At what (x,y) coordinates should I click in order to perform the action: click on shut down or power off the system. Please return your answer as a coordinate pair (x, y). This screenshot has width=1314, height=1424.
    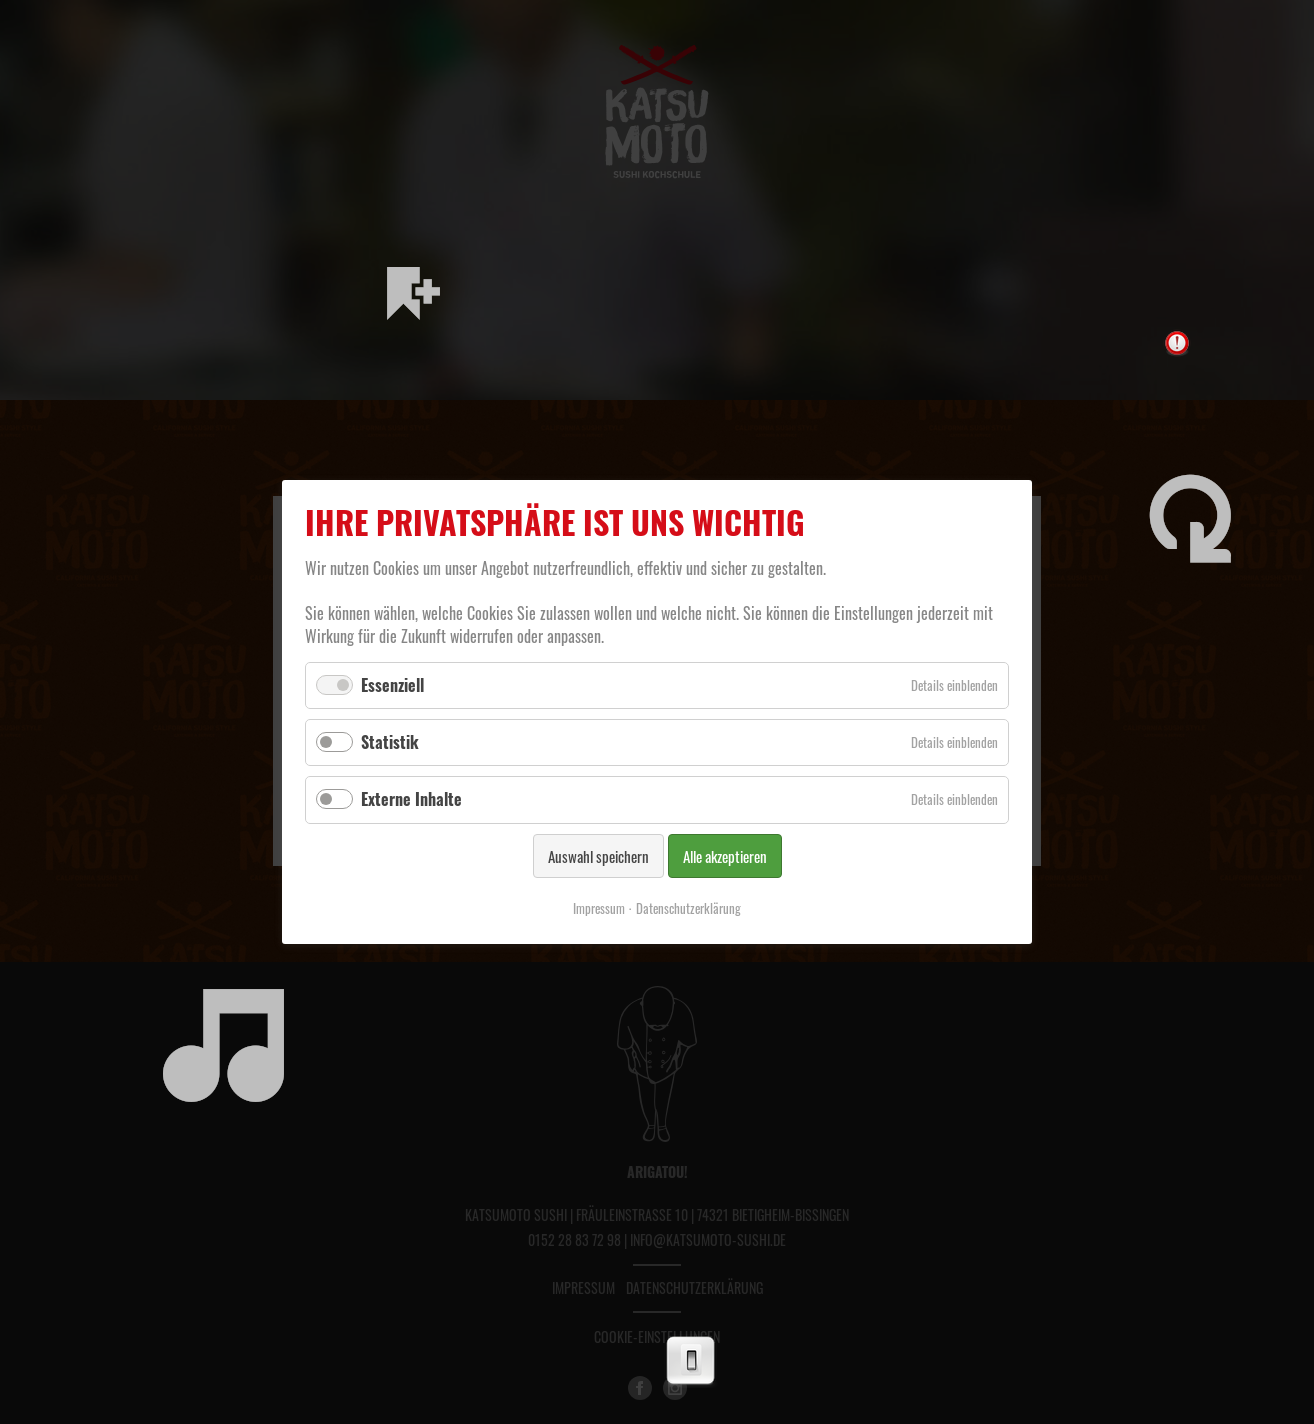
    Looking at the image, I should click on (690, 1360).